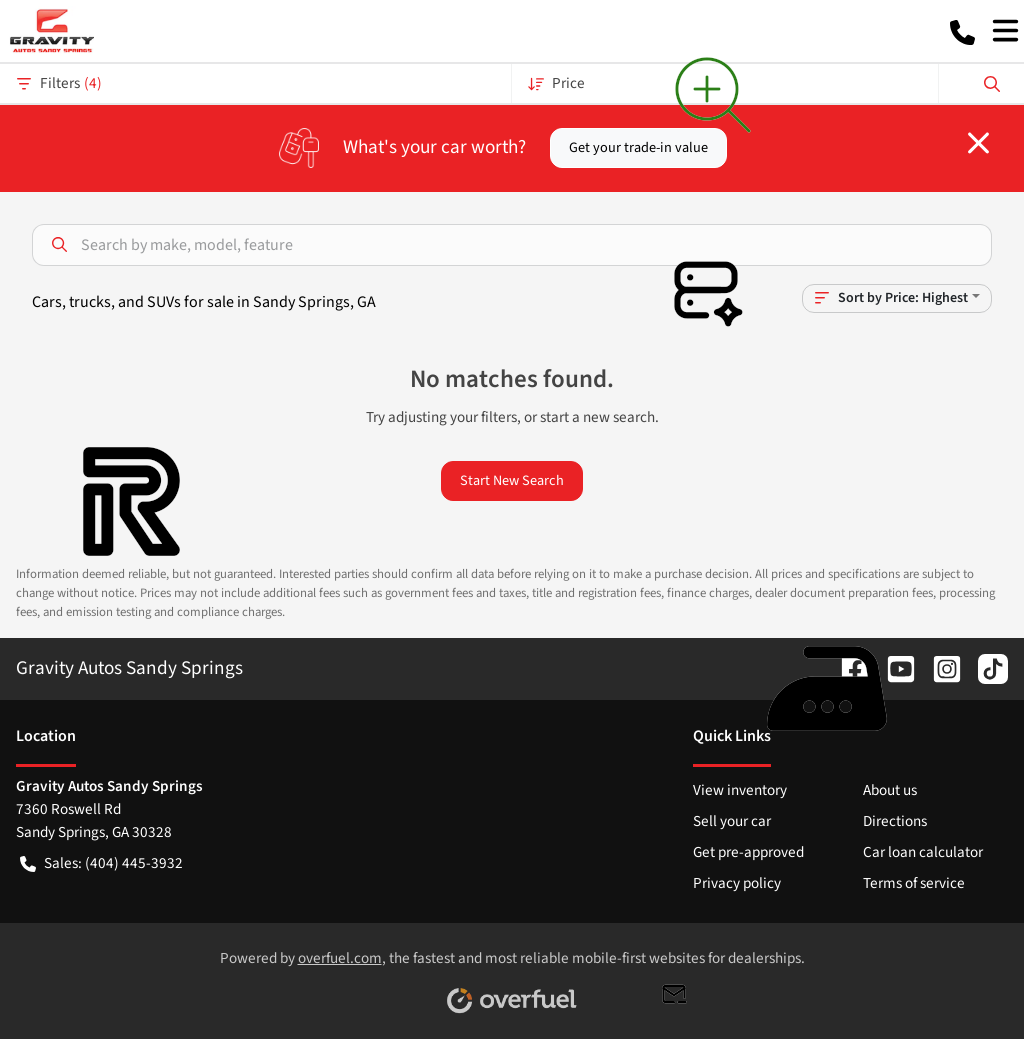 This screenshot has width=1024, height=1039. What do you see at coordinates (706, 290) in the screenshot?
I see `access AI-powered server features` at bounding box center [706, 290].